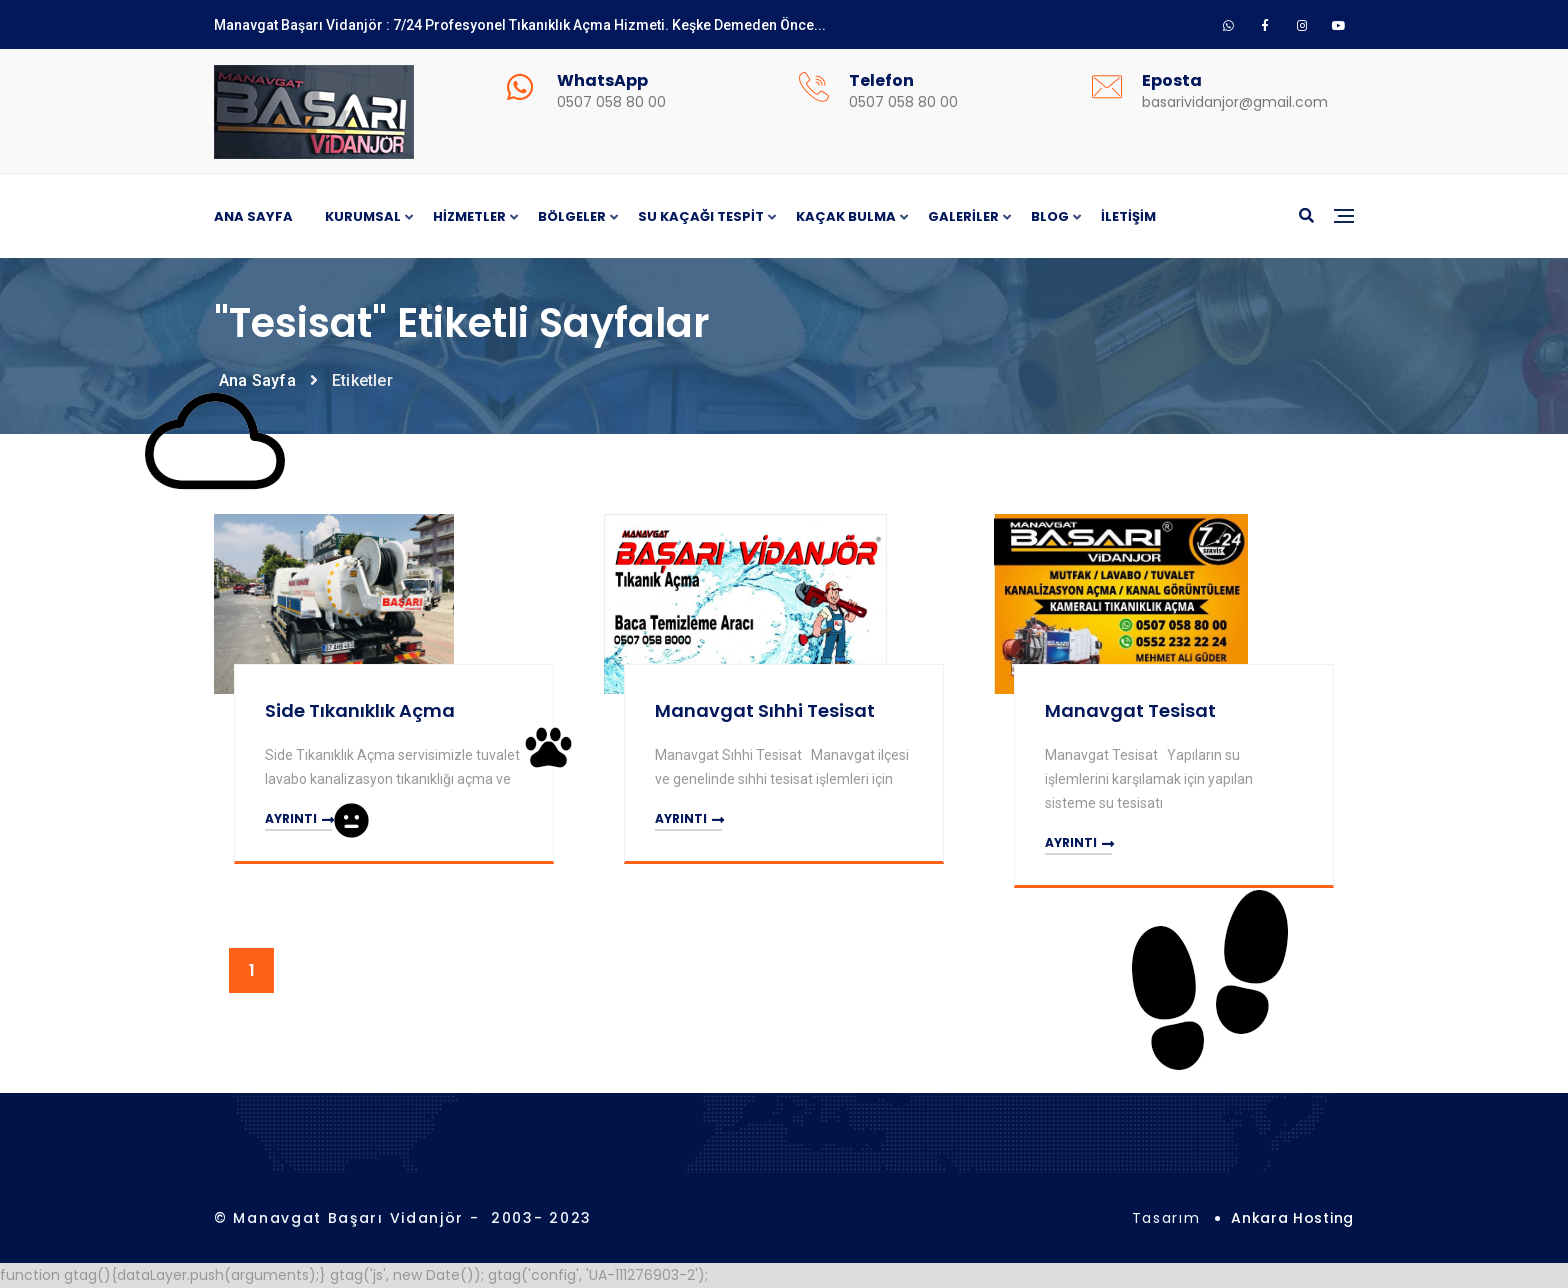 The height and width of the screenshot is (1288, 1568). What do you see at coordinates (215, 441) in the screenshot?
I see `access cloud storage` at bounding box center [215, 441].